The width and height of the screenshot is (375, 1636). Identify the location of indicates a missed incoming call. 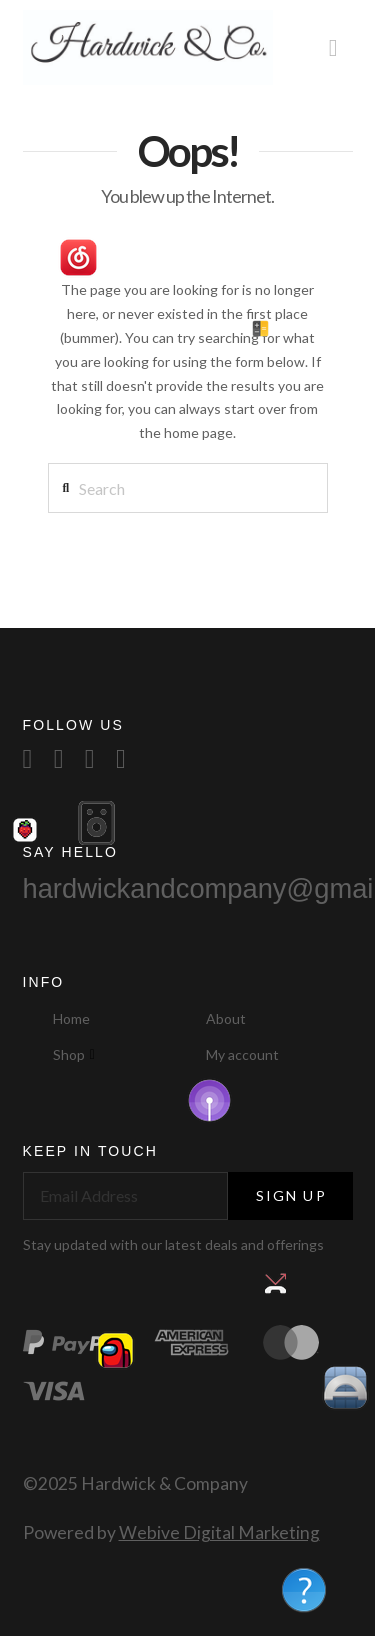
(275, 1283).